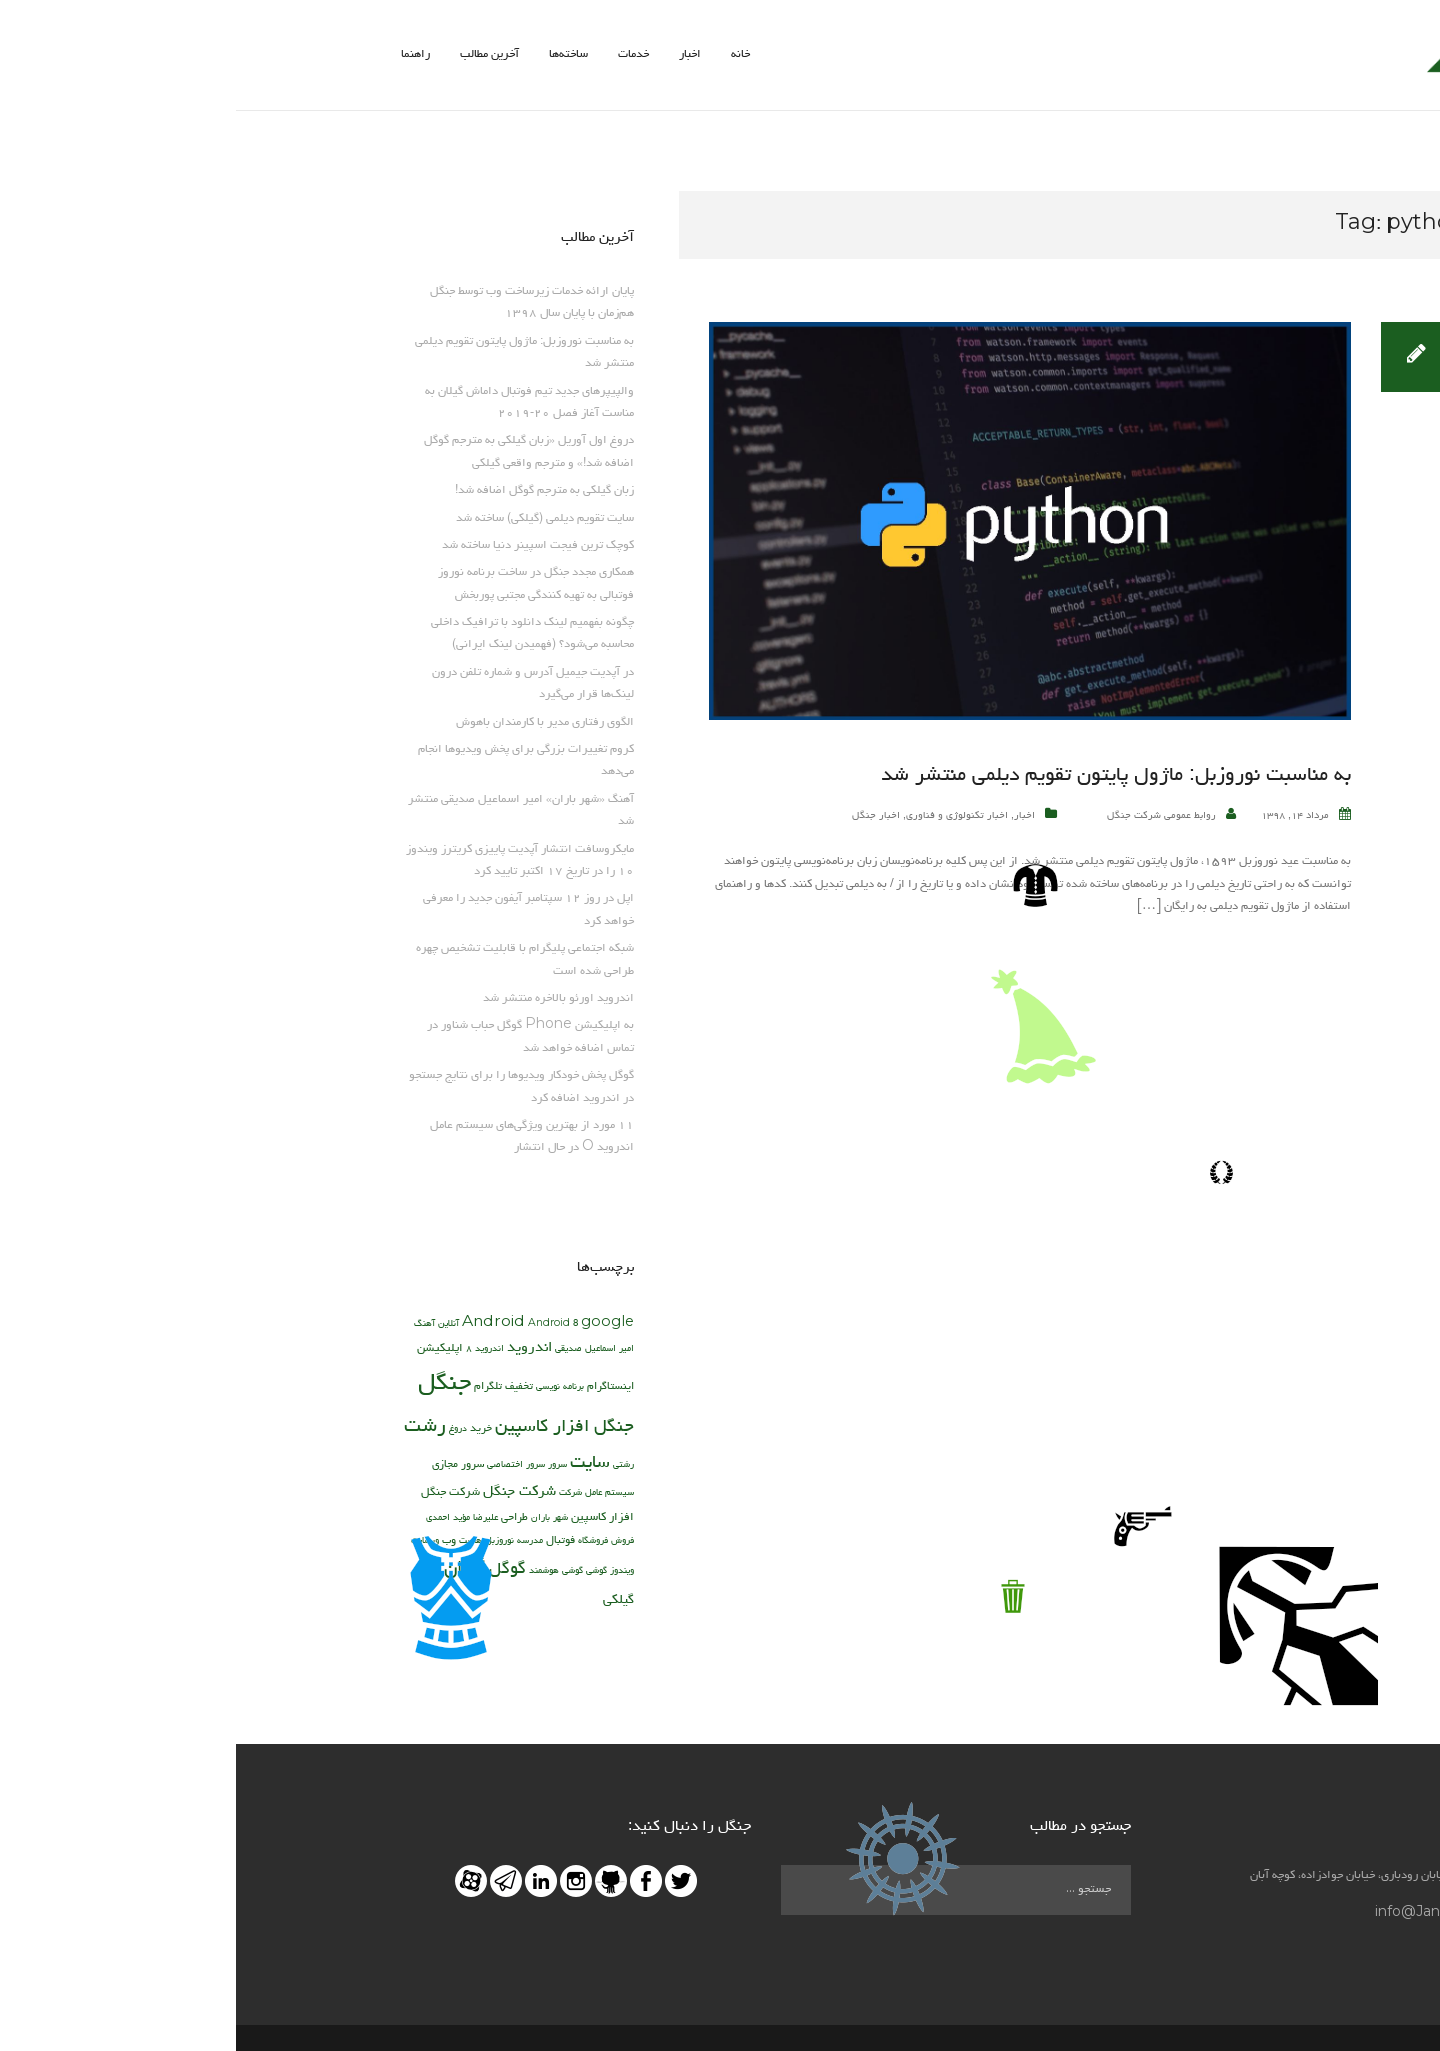 This screenshot has height=2051, width=1440. I want to click on sun or light-based ability icon in a game interface, so click(902, 1858).